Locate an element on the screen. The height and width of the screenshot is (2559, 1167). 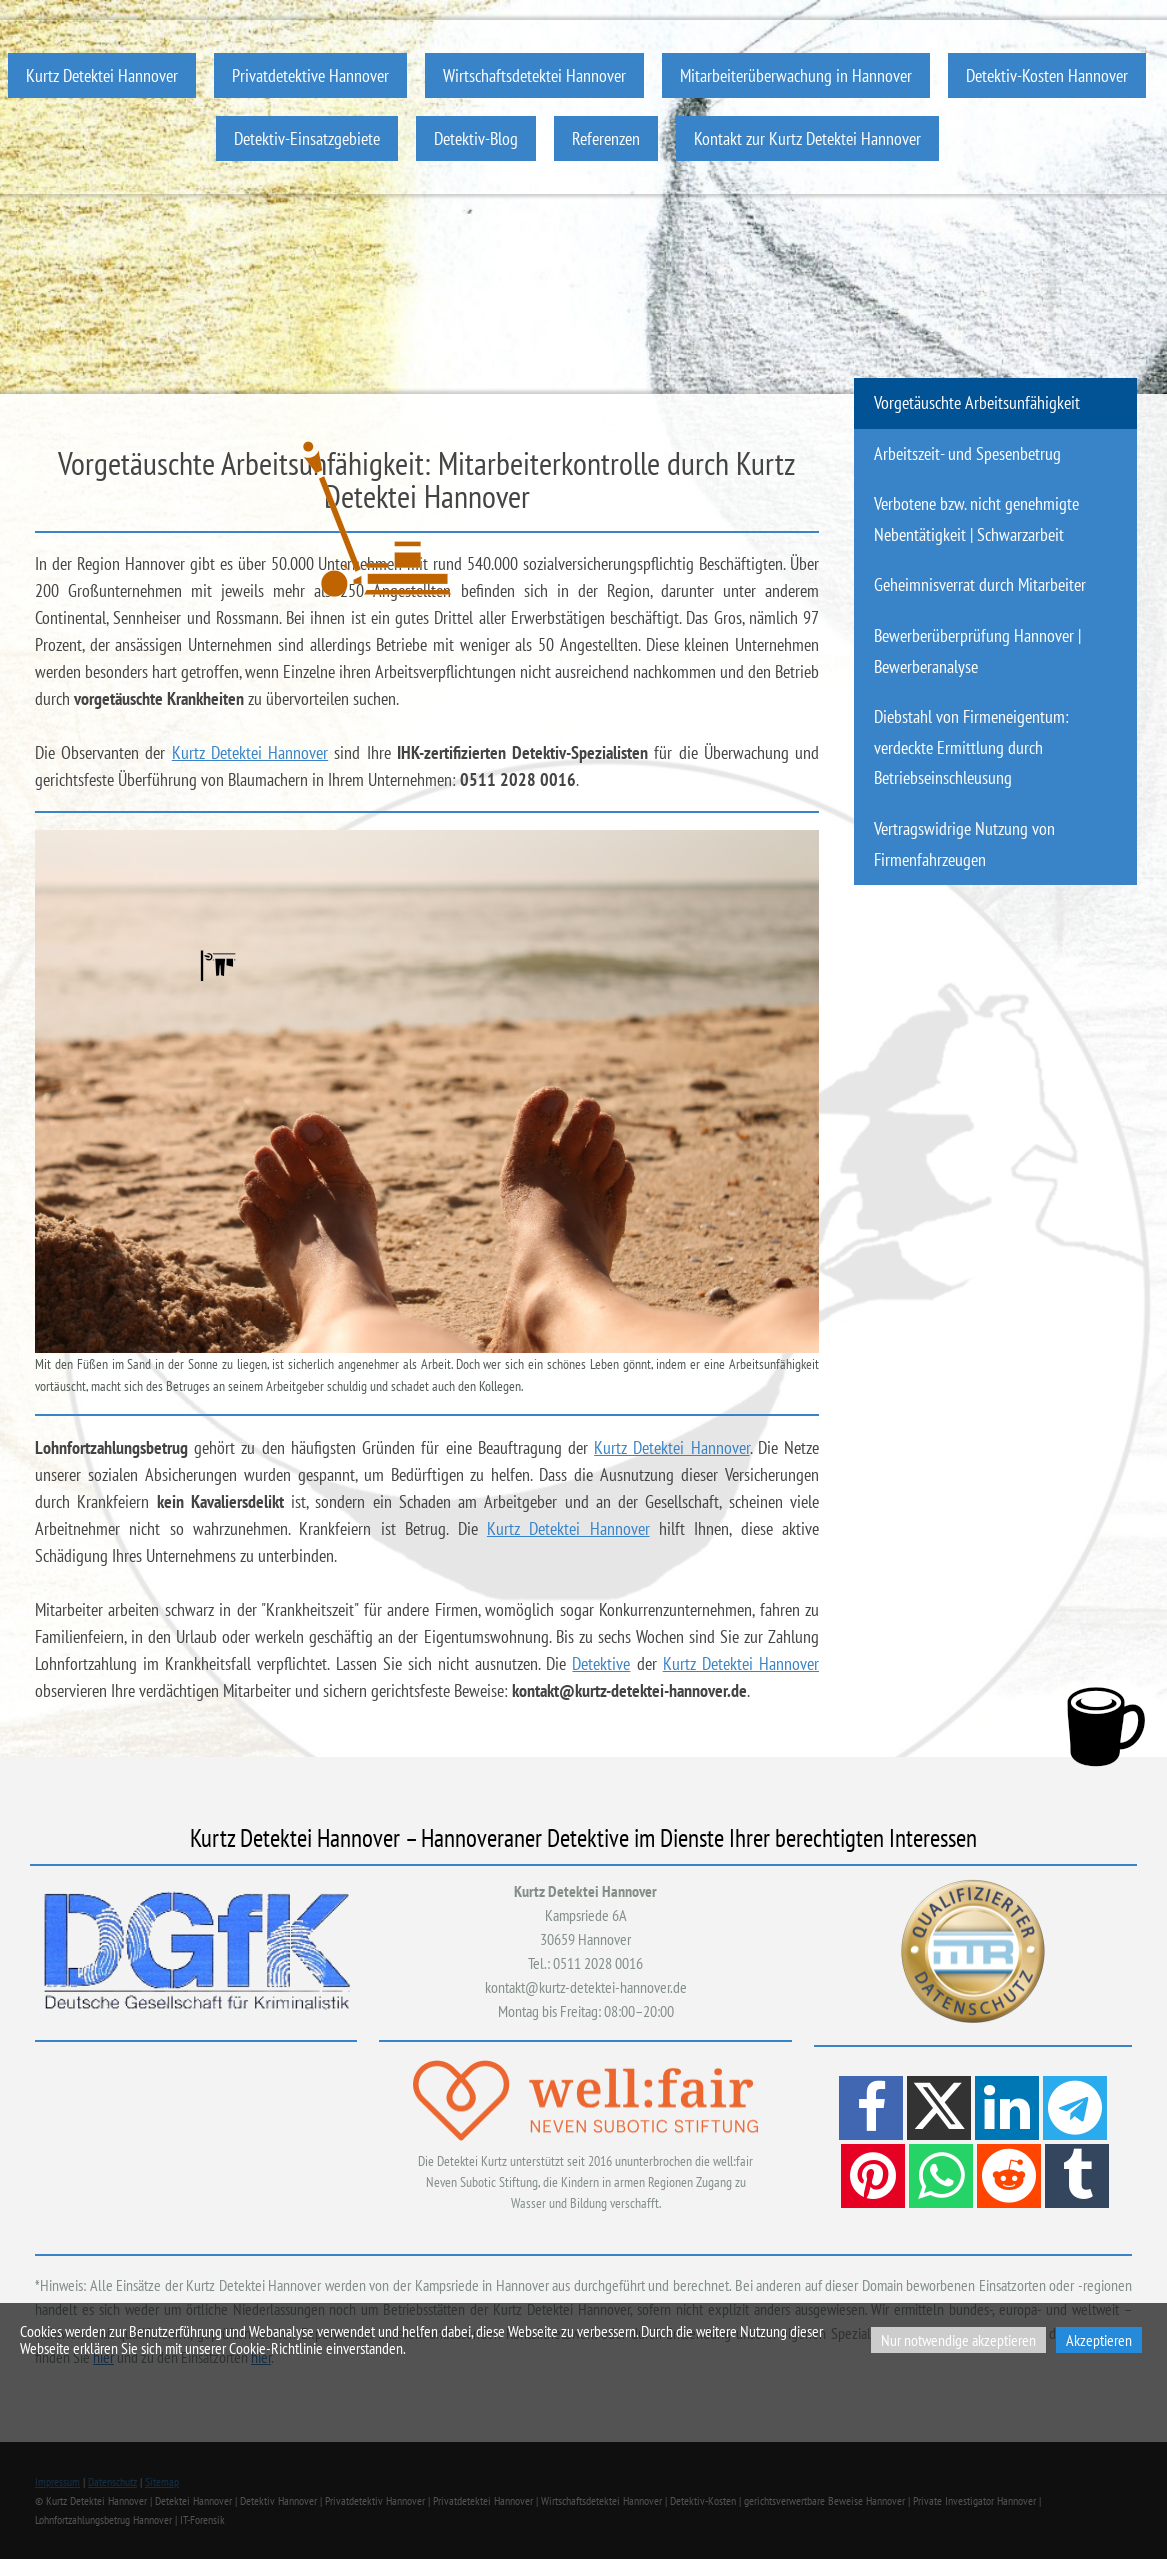
laundry or clothing care feature is located at coordinates (218, 964).